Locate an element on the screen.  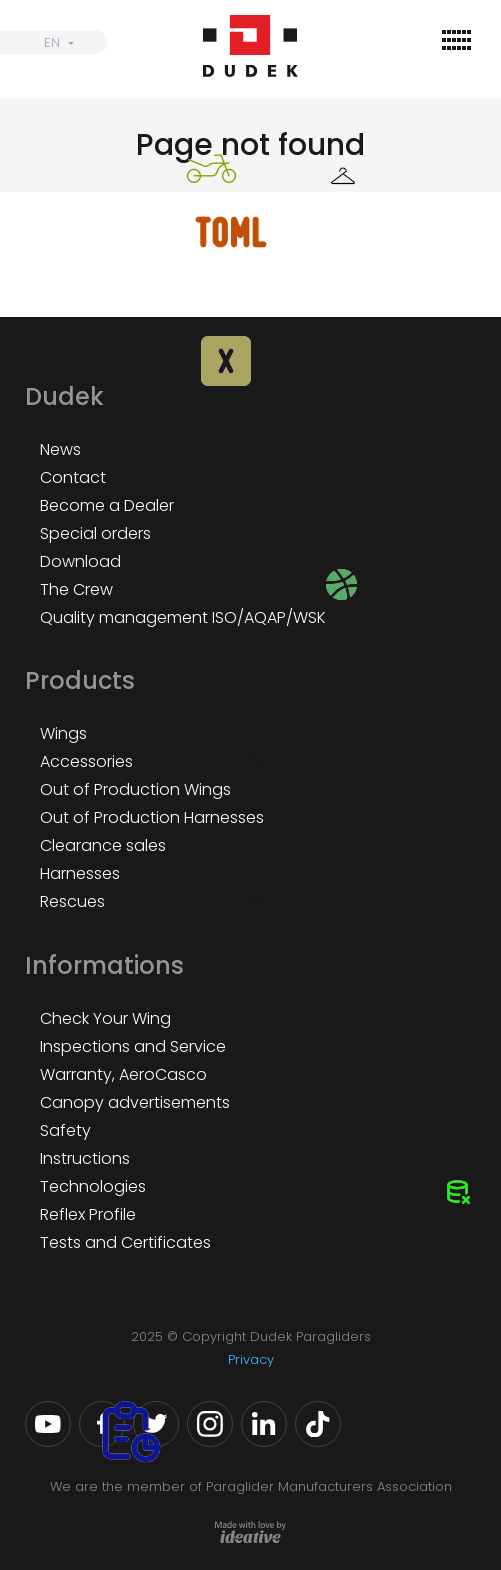
view report status or history is located at coordinates (128, 1430).